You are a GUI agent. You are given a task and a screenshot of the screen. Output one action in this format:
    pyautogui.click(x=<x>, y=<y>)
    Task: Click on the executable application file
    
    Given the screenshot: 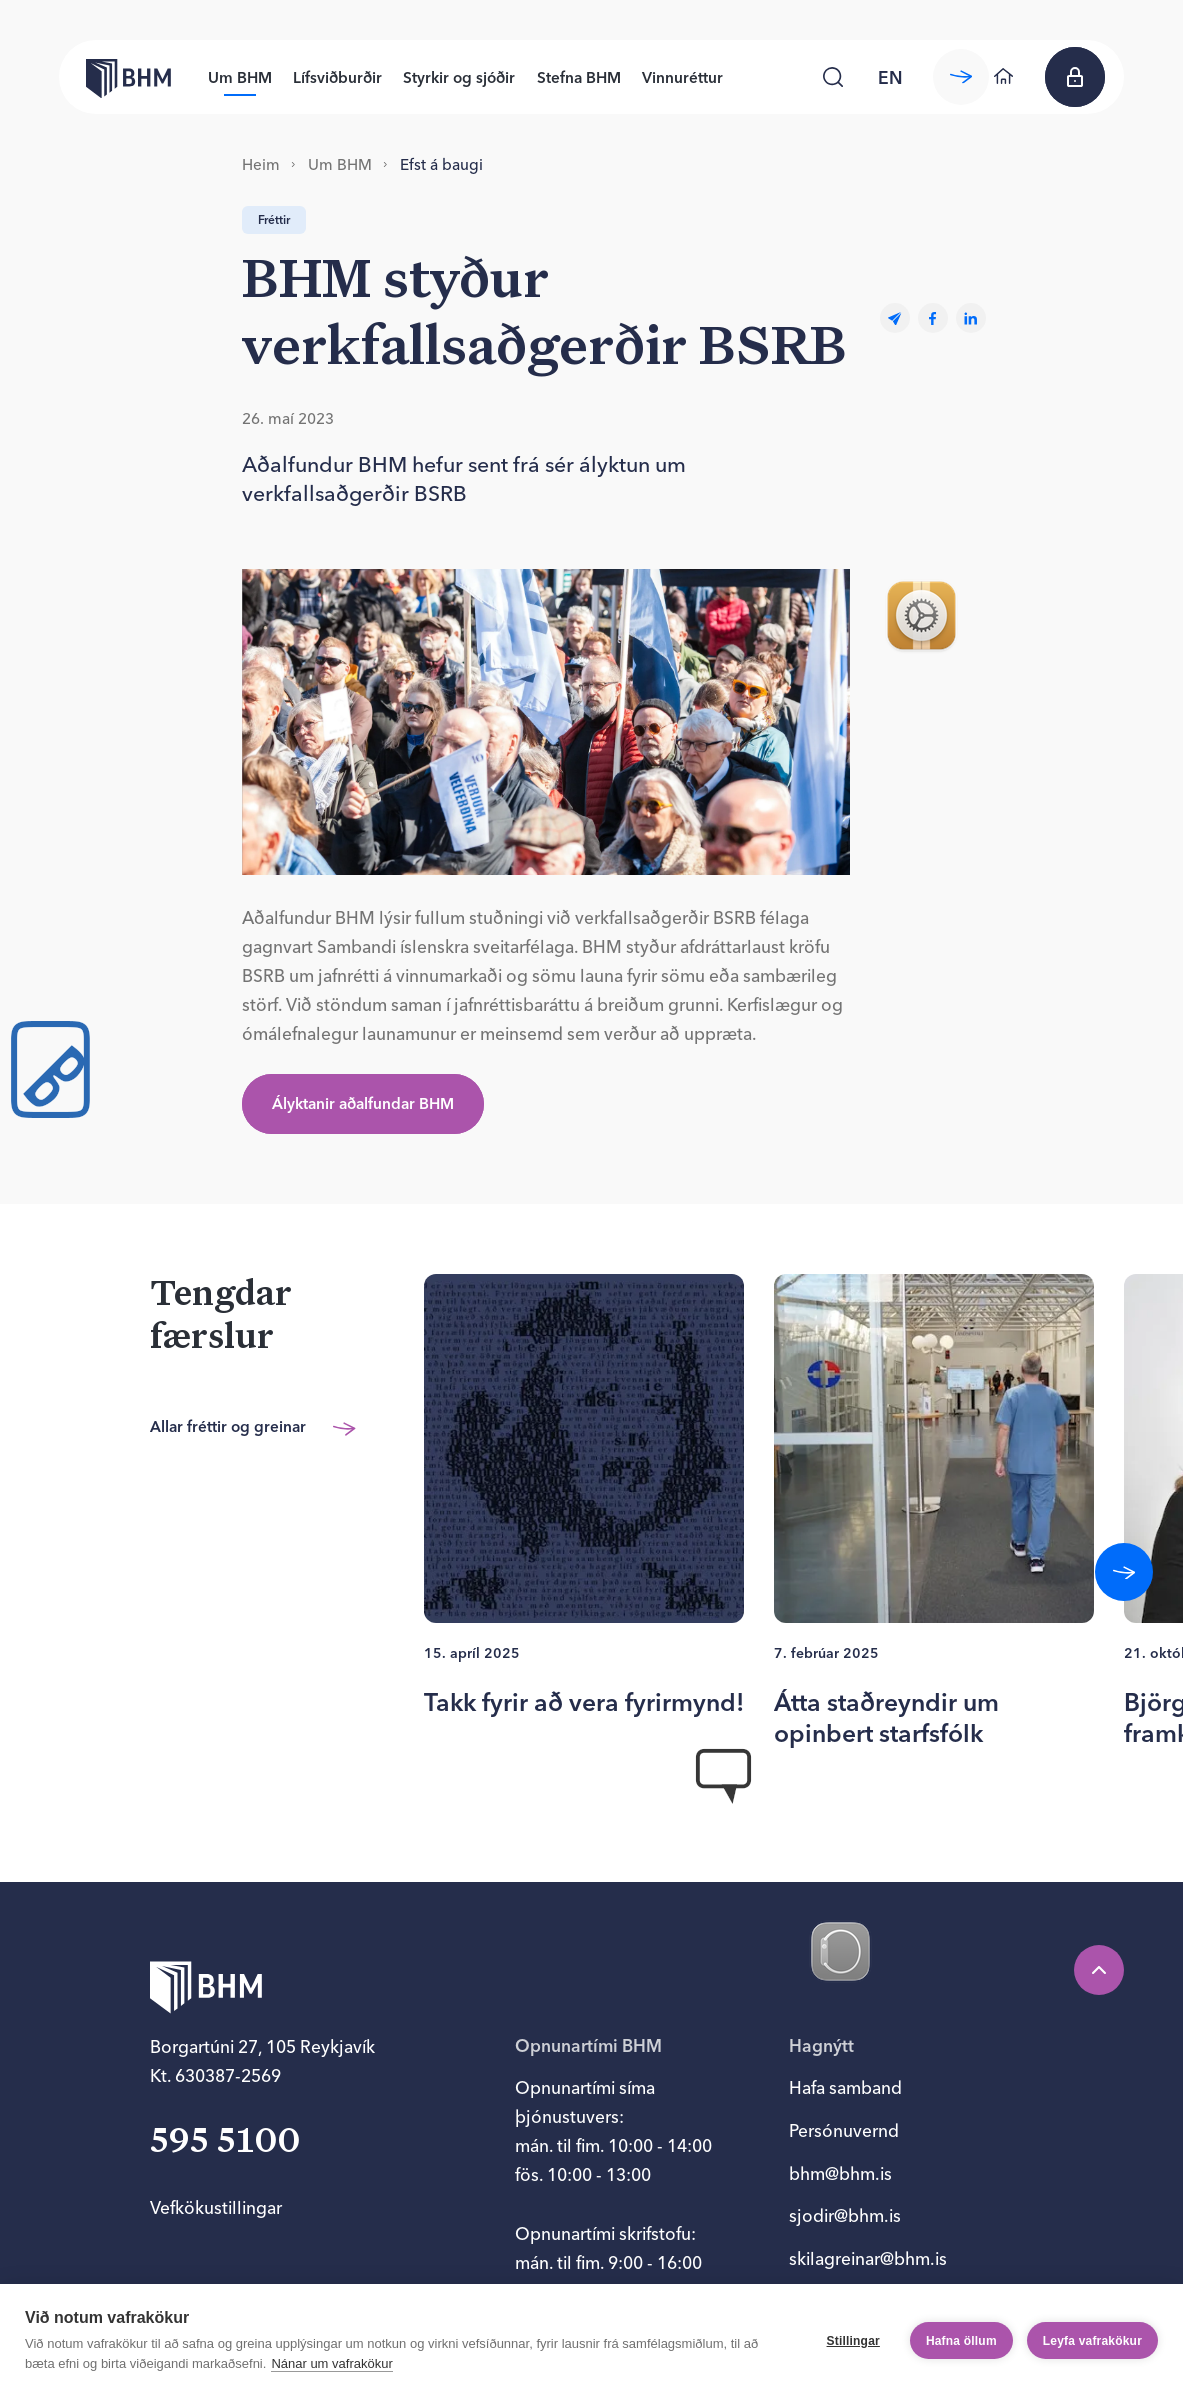 What is the action you would take?
    pyautogui.click(x=921, y=614)
    